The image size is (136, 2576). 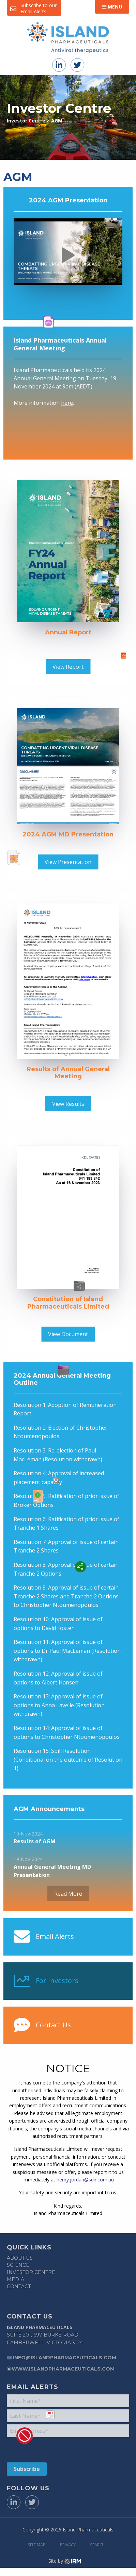 What do you see at coordinates (38, 1496) in the screenshot?
I see `add a new package to install queue` at bounding box center [38, 1496].